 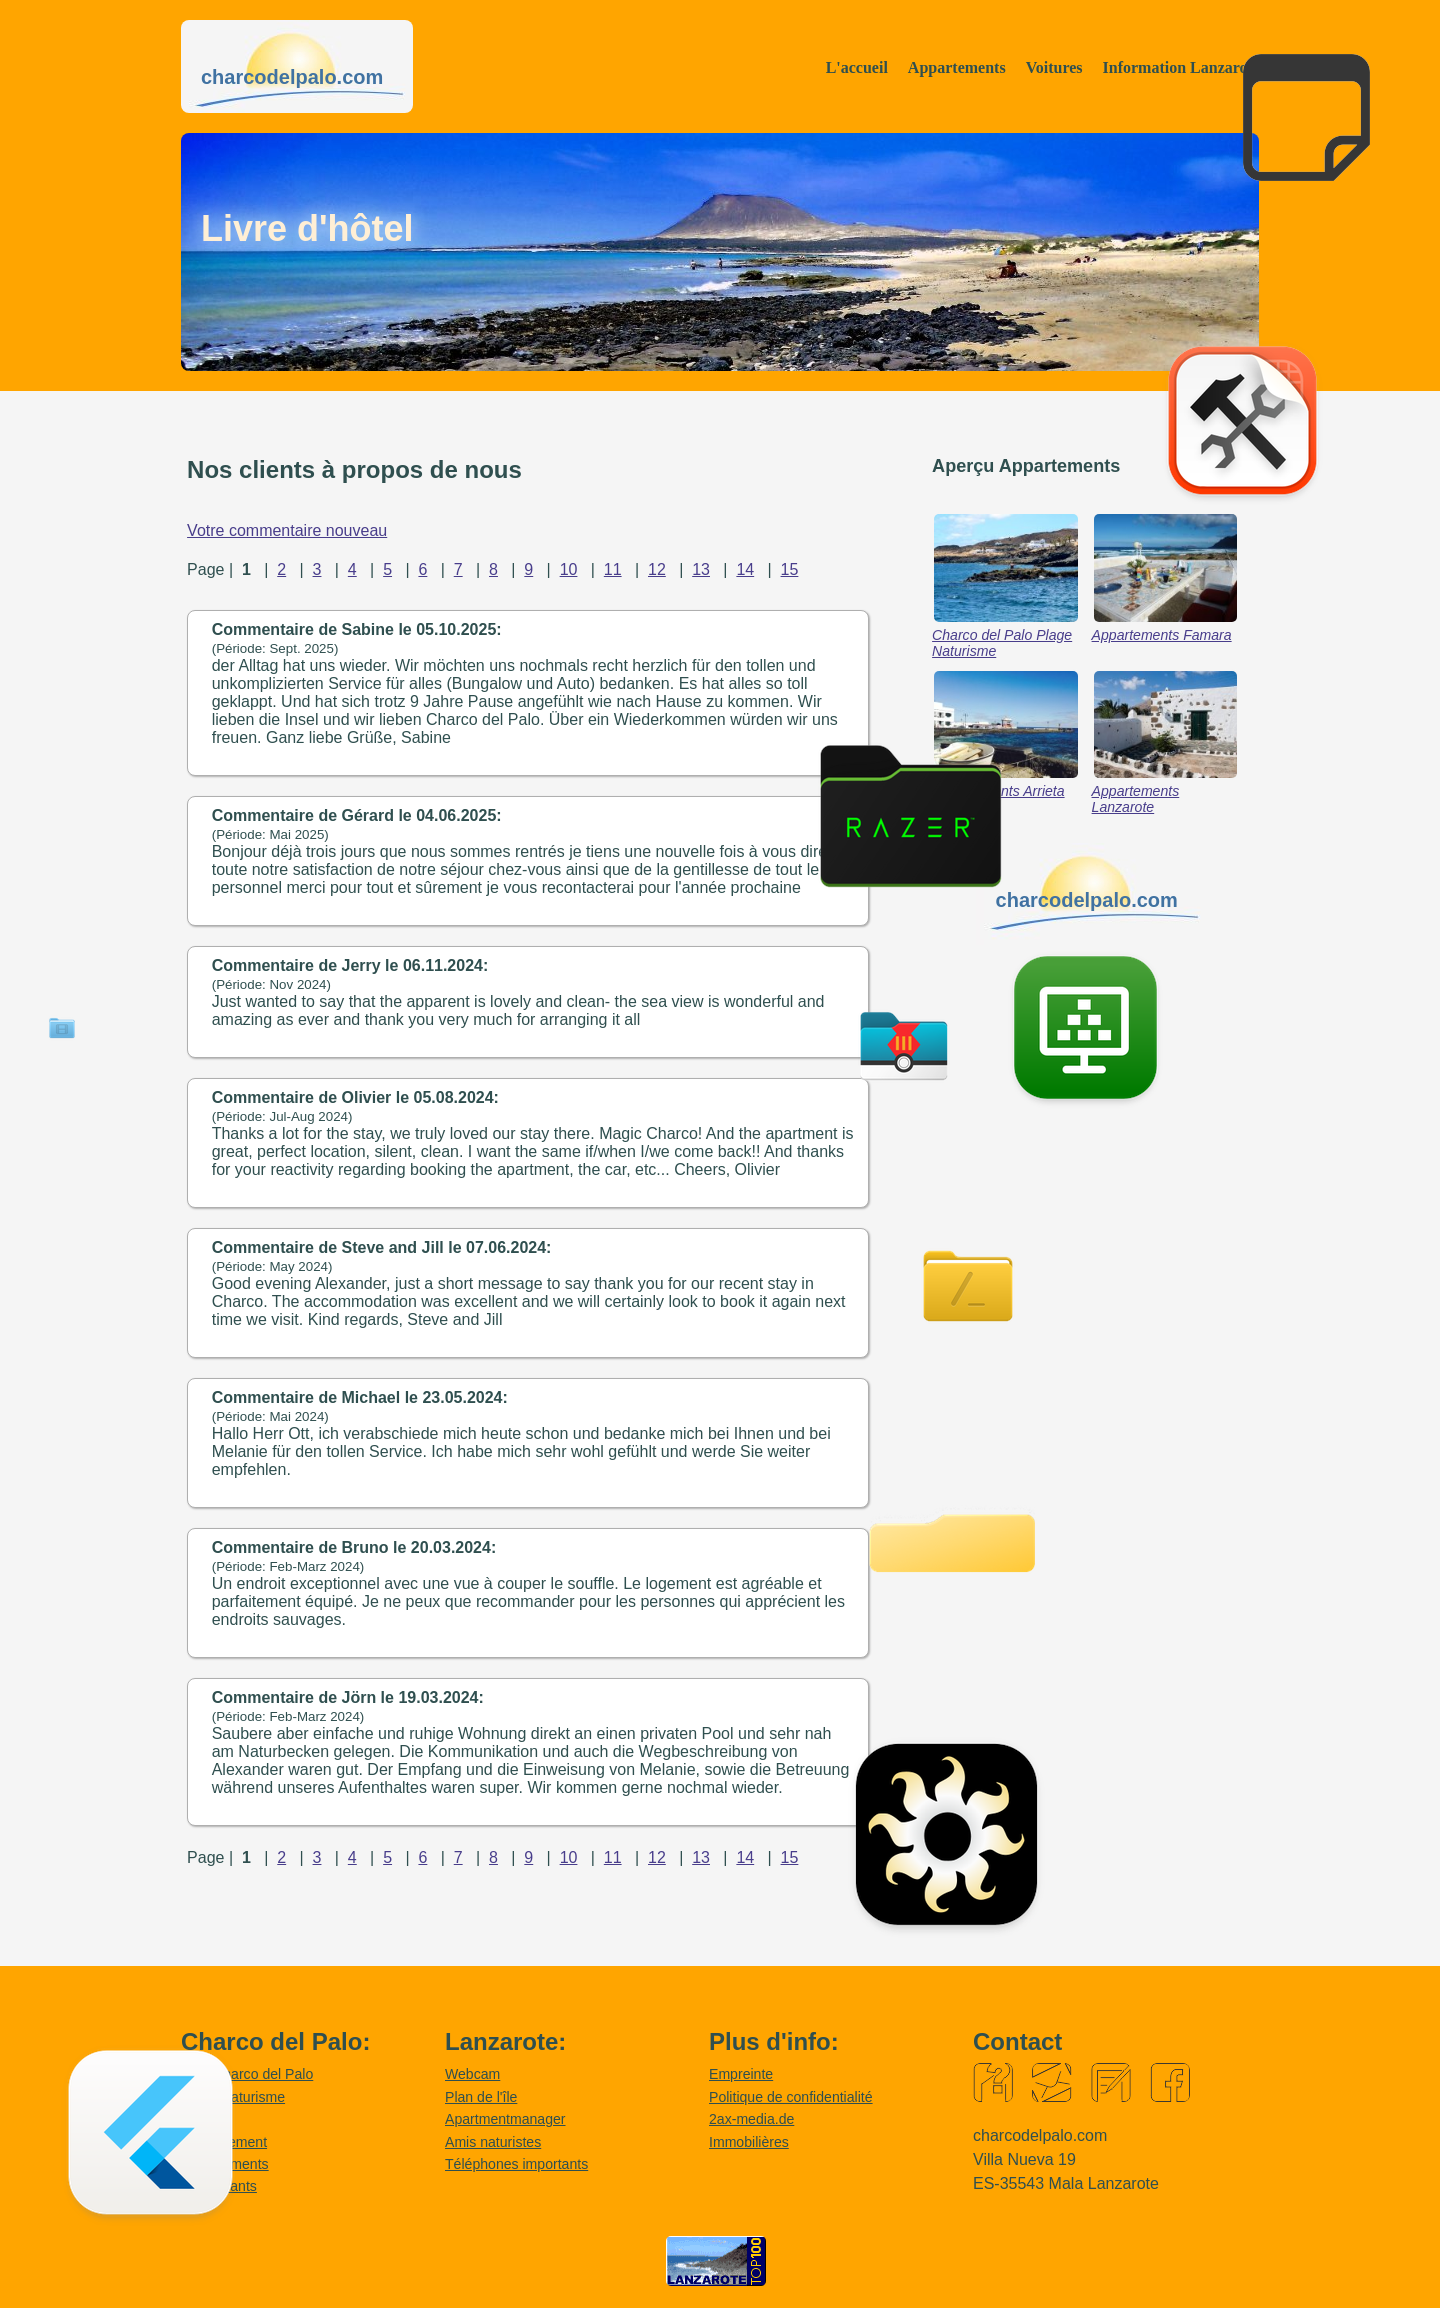 I want to click on open folder containing pokémon lure ball assets, so click(x=903, y=1048).